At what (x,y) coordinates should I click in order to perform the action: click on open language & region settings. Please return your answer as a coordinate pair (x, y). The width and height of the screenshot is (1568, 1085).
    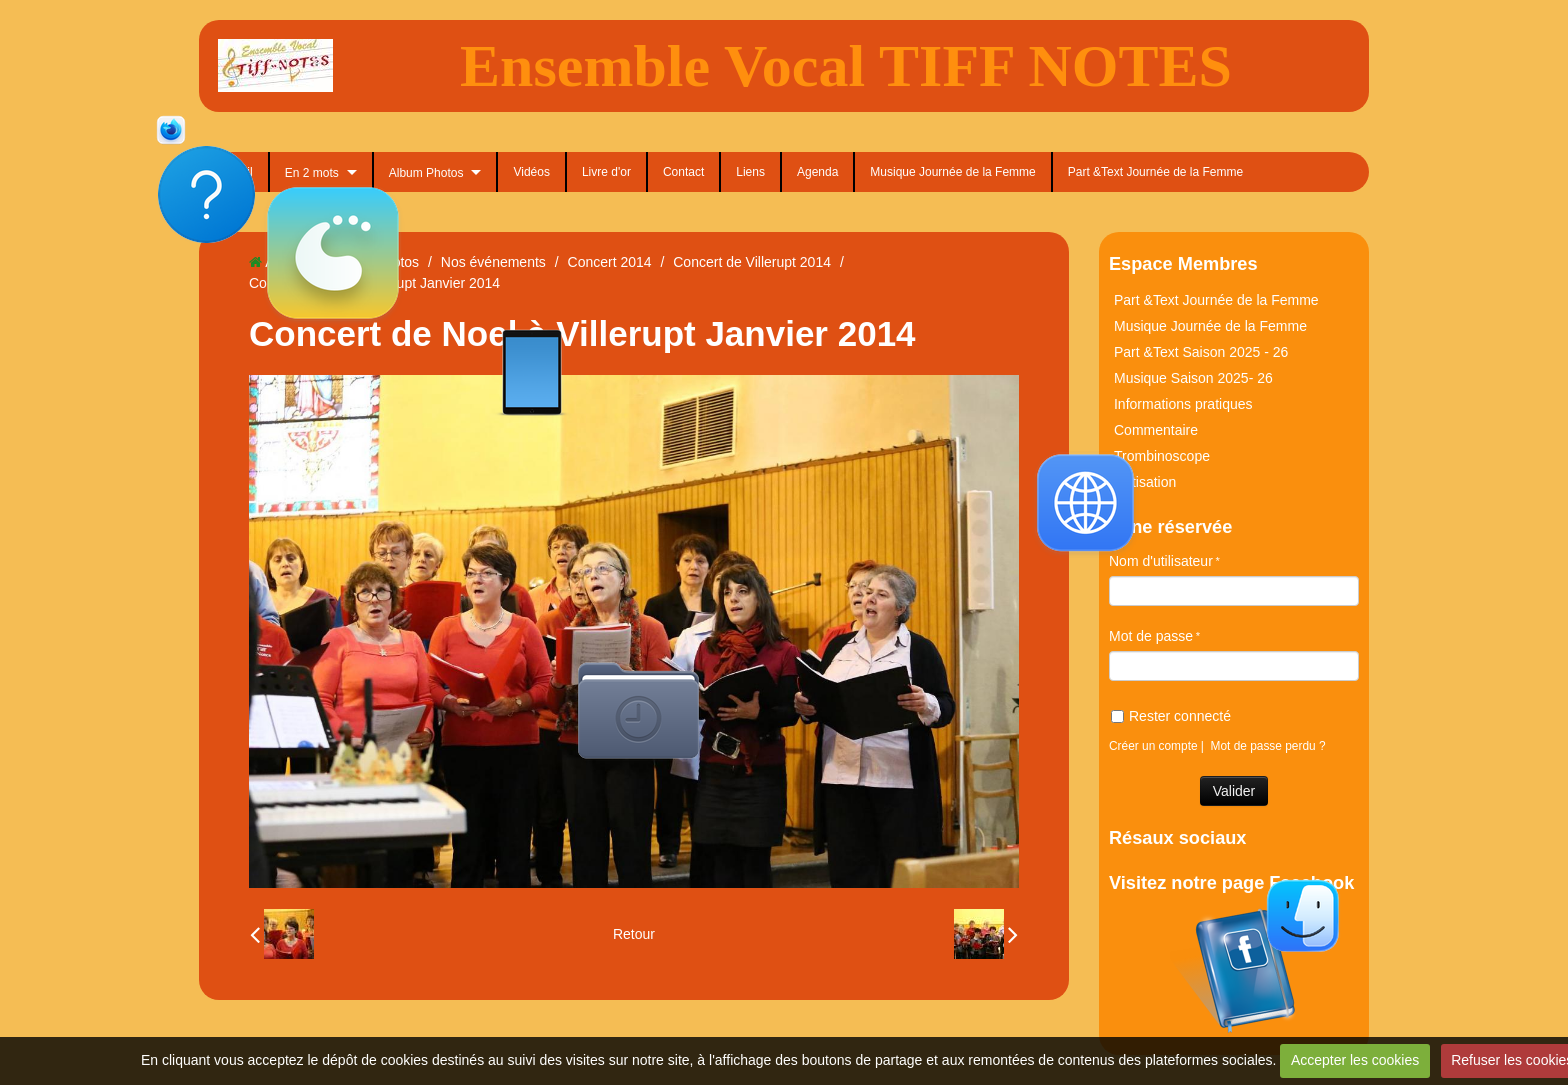
    Looking at the image, I should click on (1085, 504).